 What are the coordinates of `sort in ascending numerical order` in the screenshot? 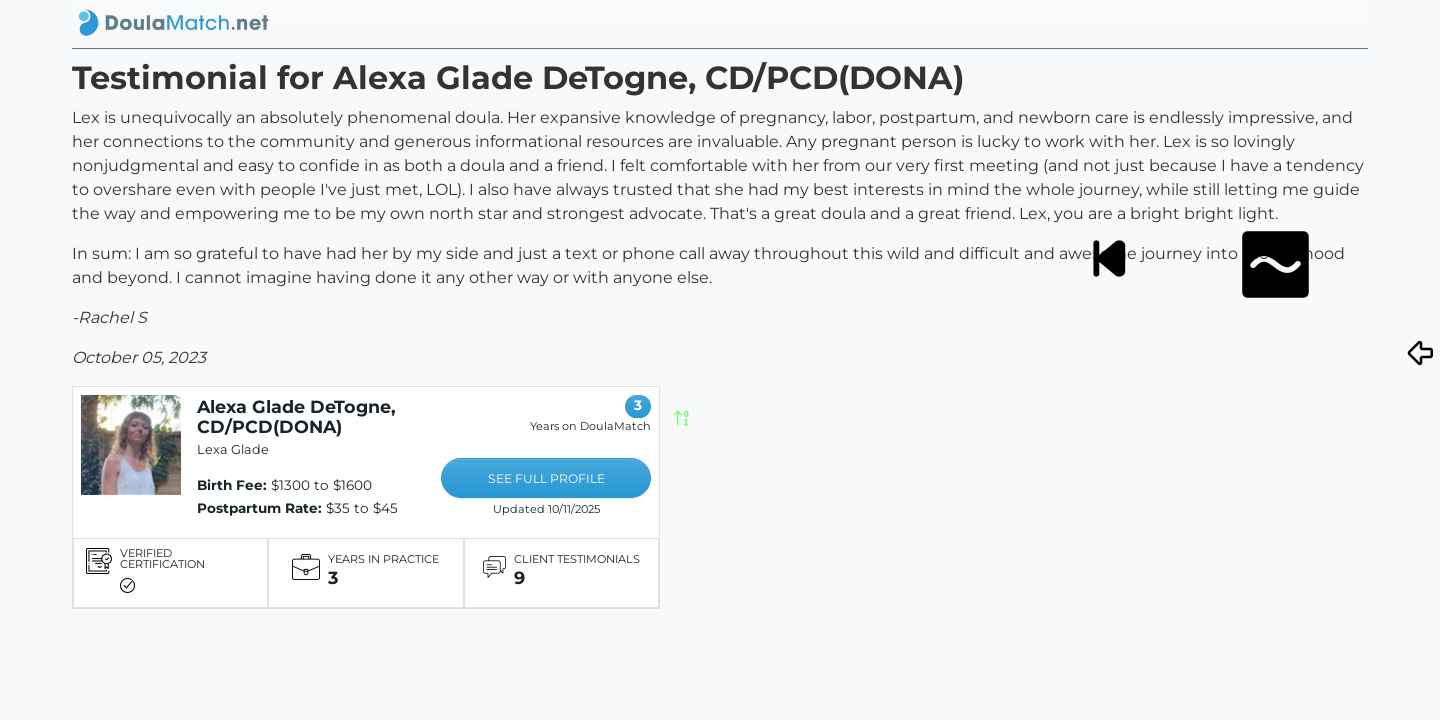 It's located at (682, 418).